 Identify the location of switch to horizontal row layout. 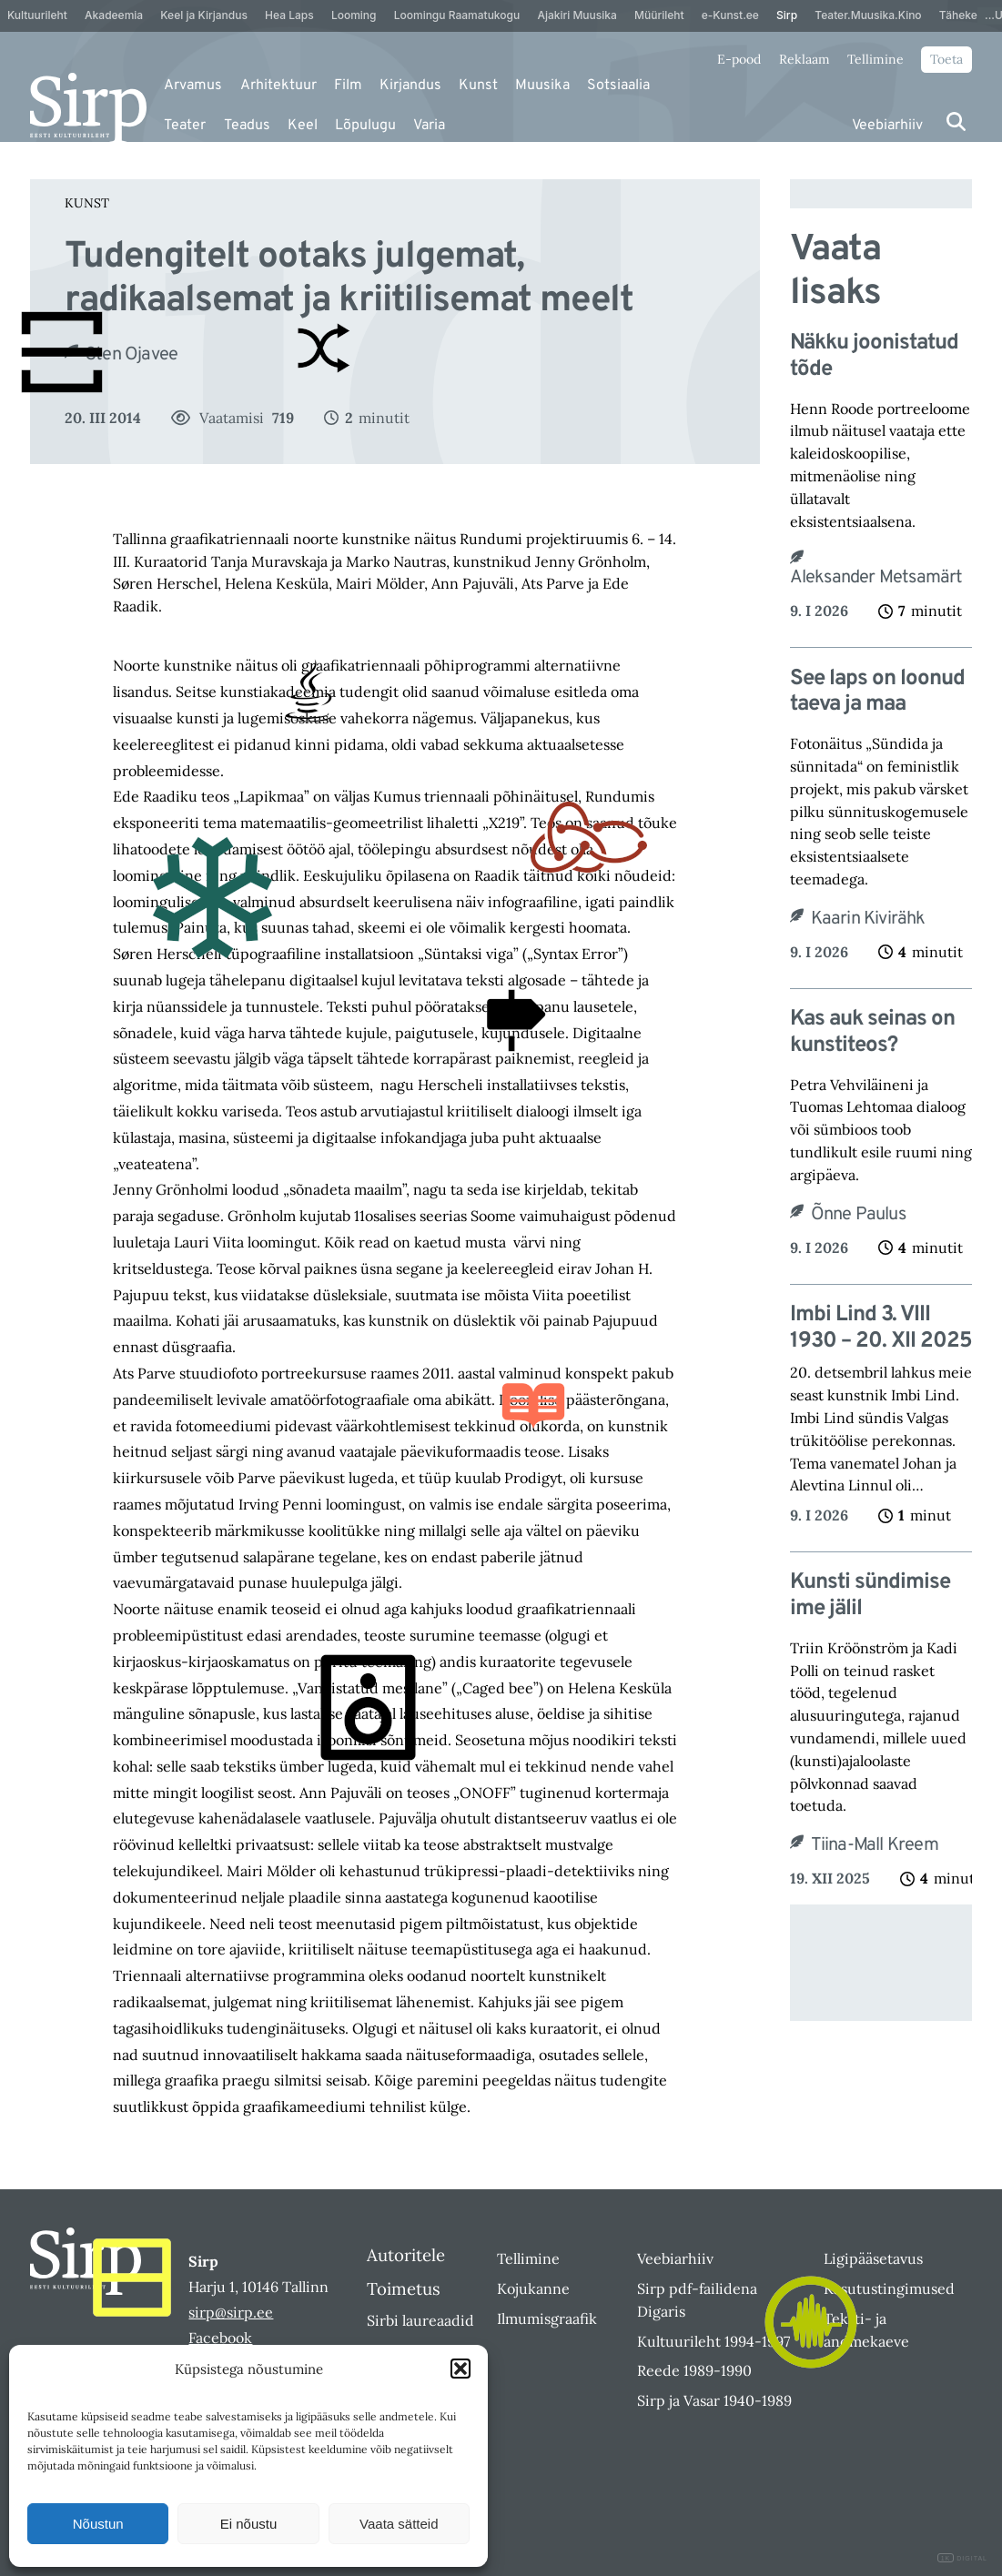
(132, 2278).